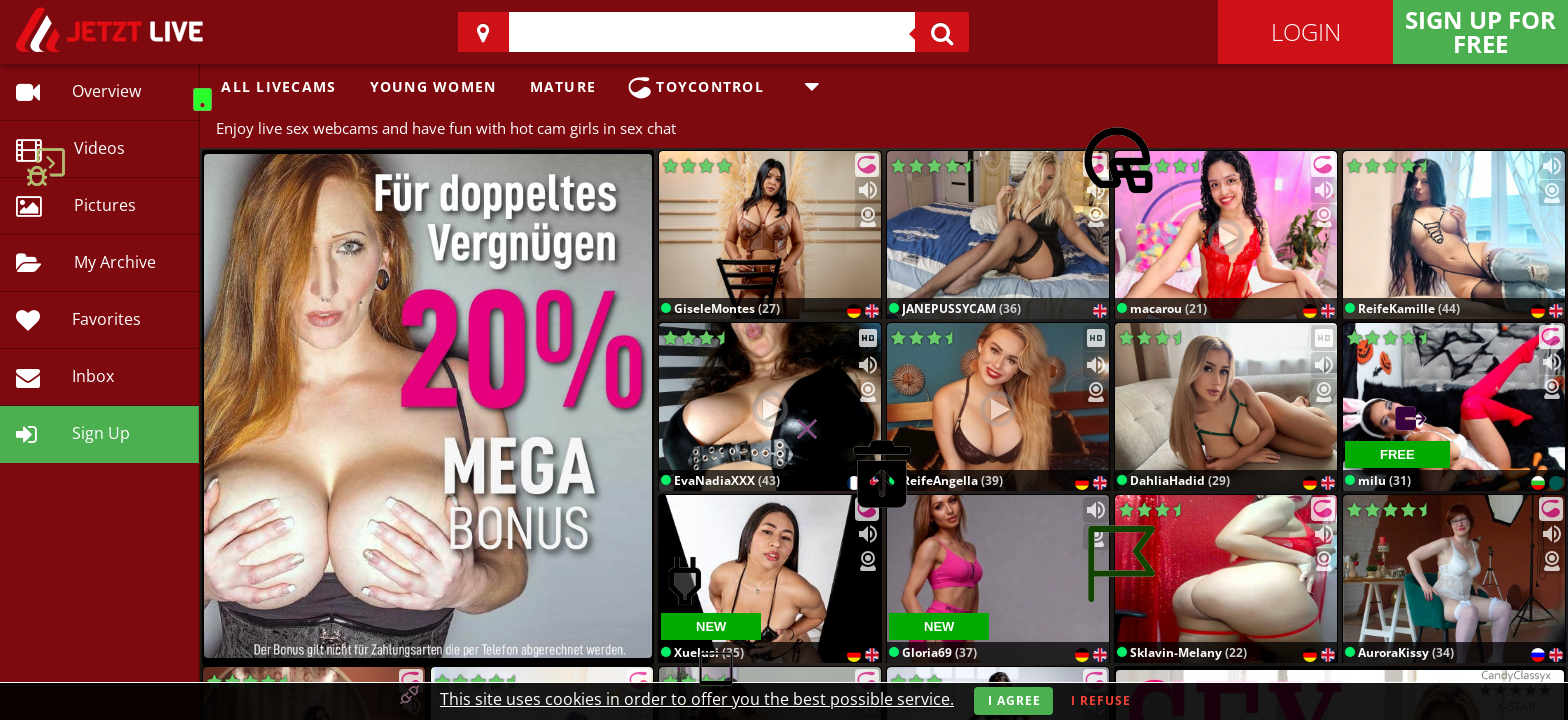 This screenshot has height=720, width=1568. Describe the element at coordinates (807, 429) in the screenshot. I see `close the current window or dialog` at that location.